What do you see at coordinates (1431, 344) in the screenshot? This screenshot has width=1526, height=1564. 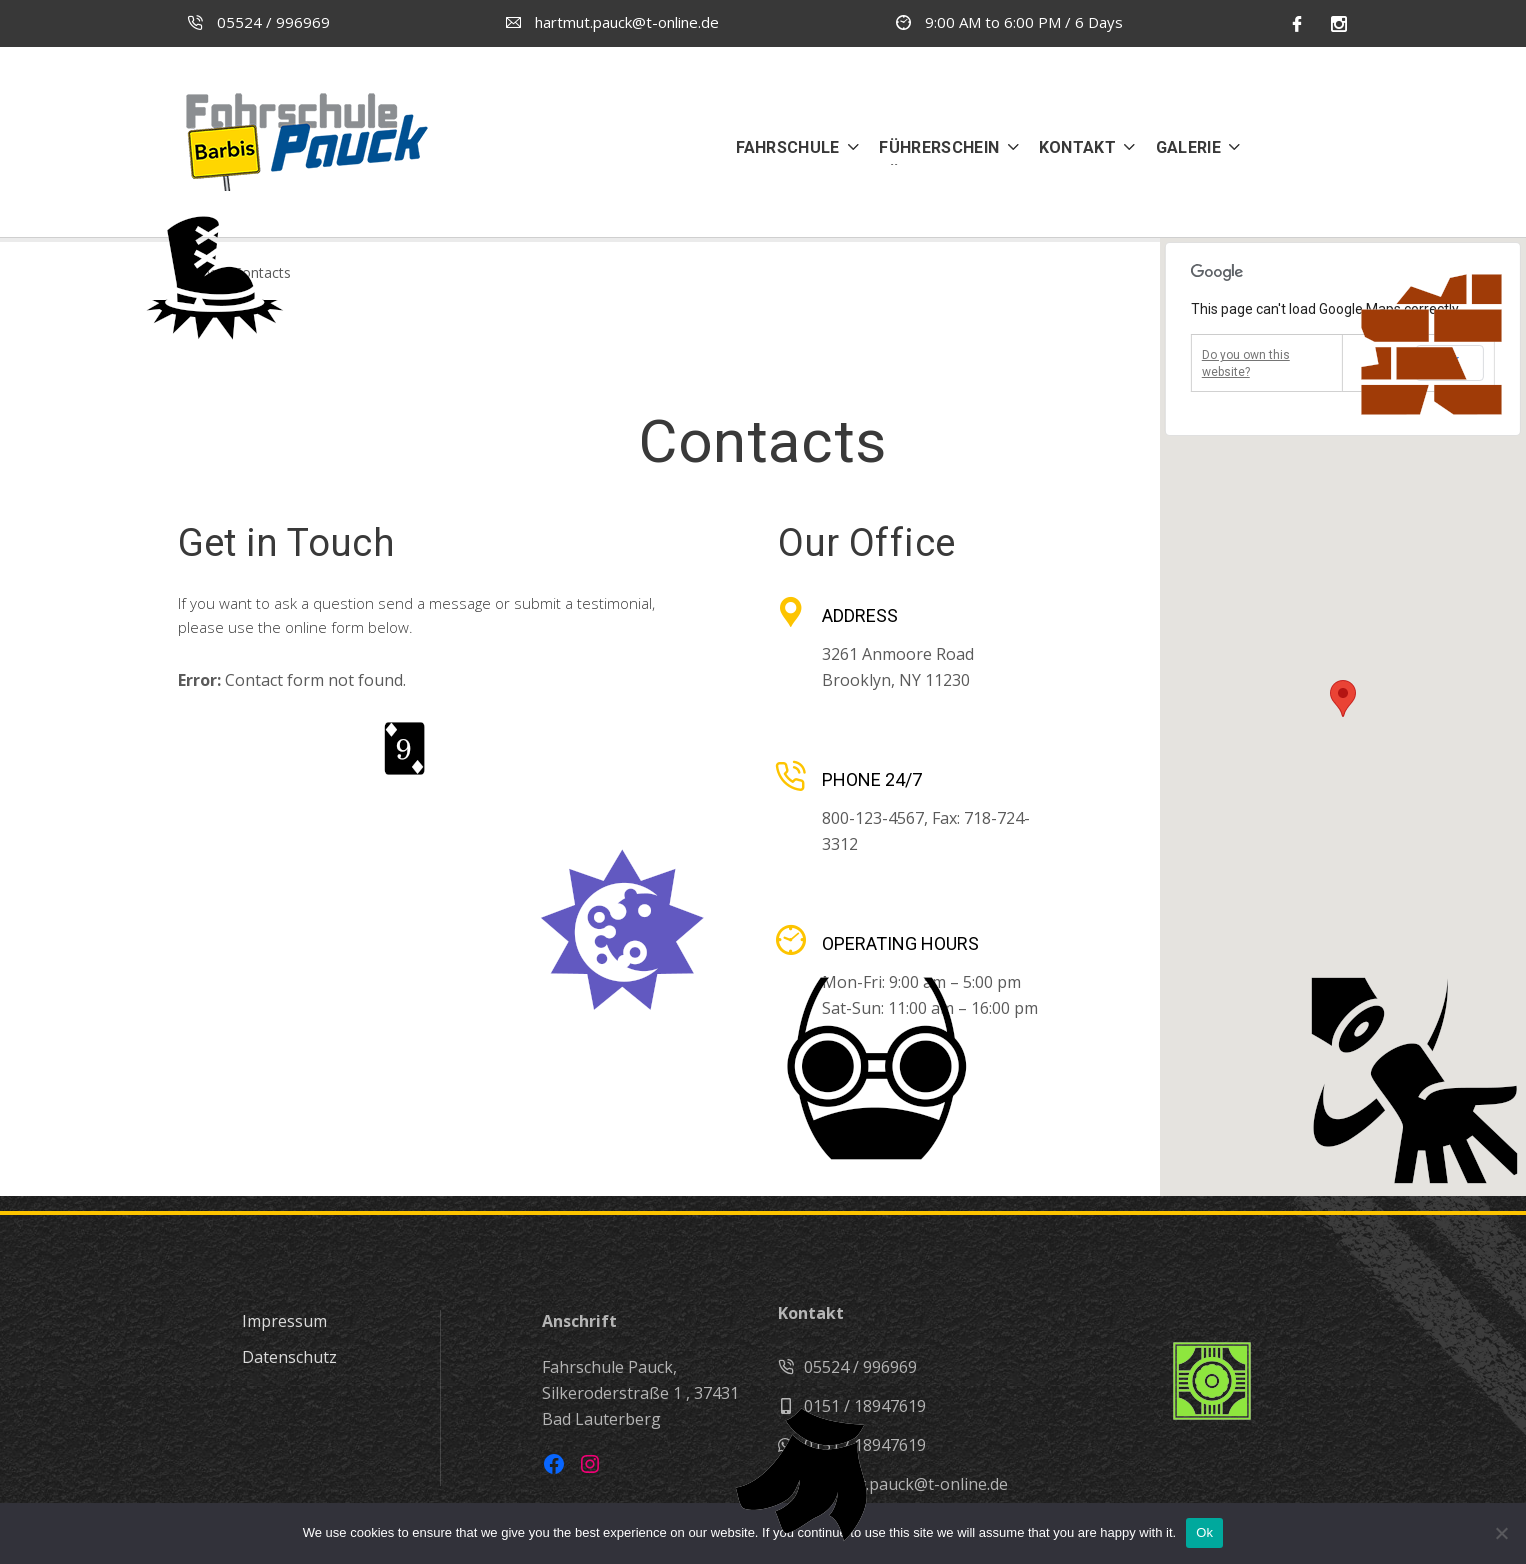 I see `indicates structural damage or destruction in gameplay` at bounding box center [1431, 344].